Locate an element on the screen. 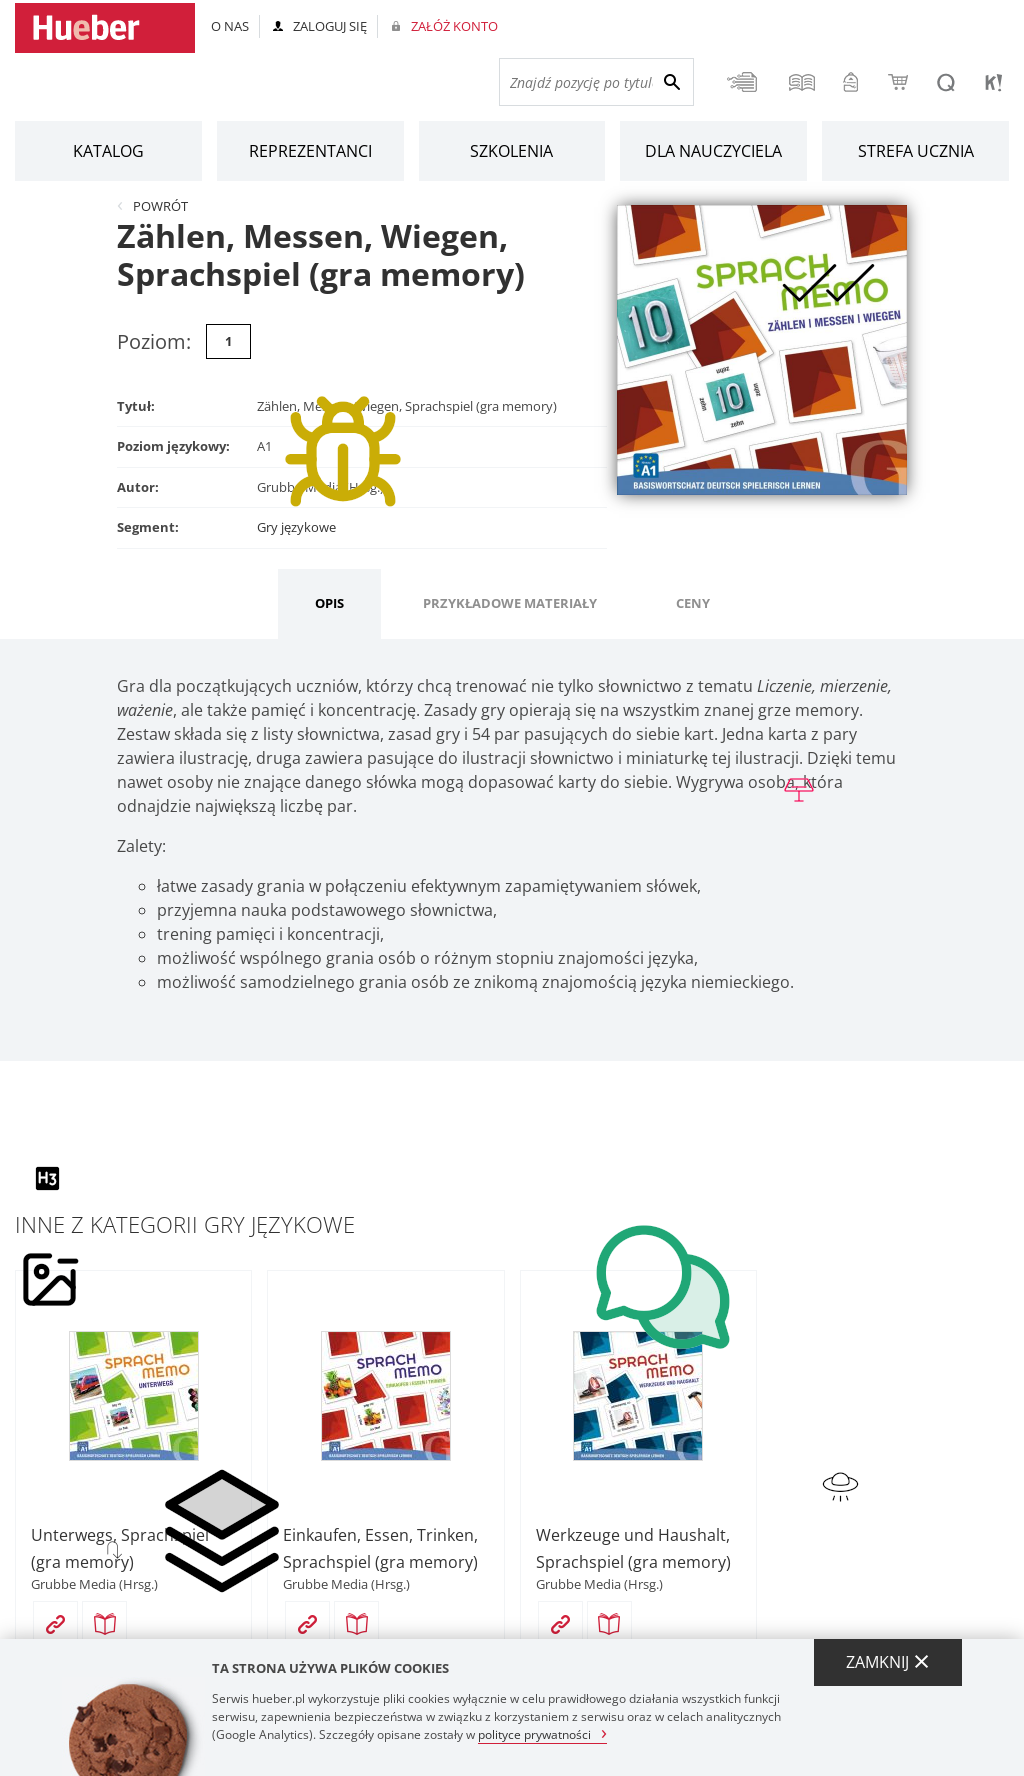 This screenshot has width=1024, height=1776. remove an image from the collection is located at coordinates (49, 1279).